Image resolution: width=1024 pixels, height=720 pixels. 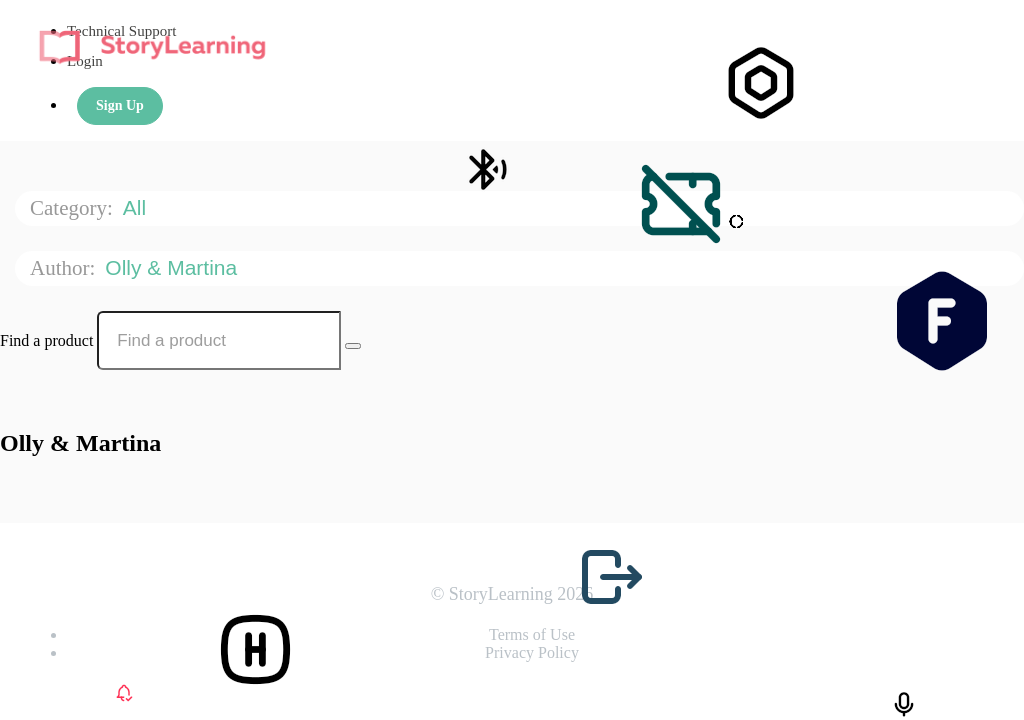 What do you see at coordinates (942, 321) in the screenshot?
I see `indicates a file or item starting with the letter F` at bounding box center [942, 321].